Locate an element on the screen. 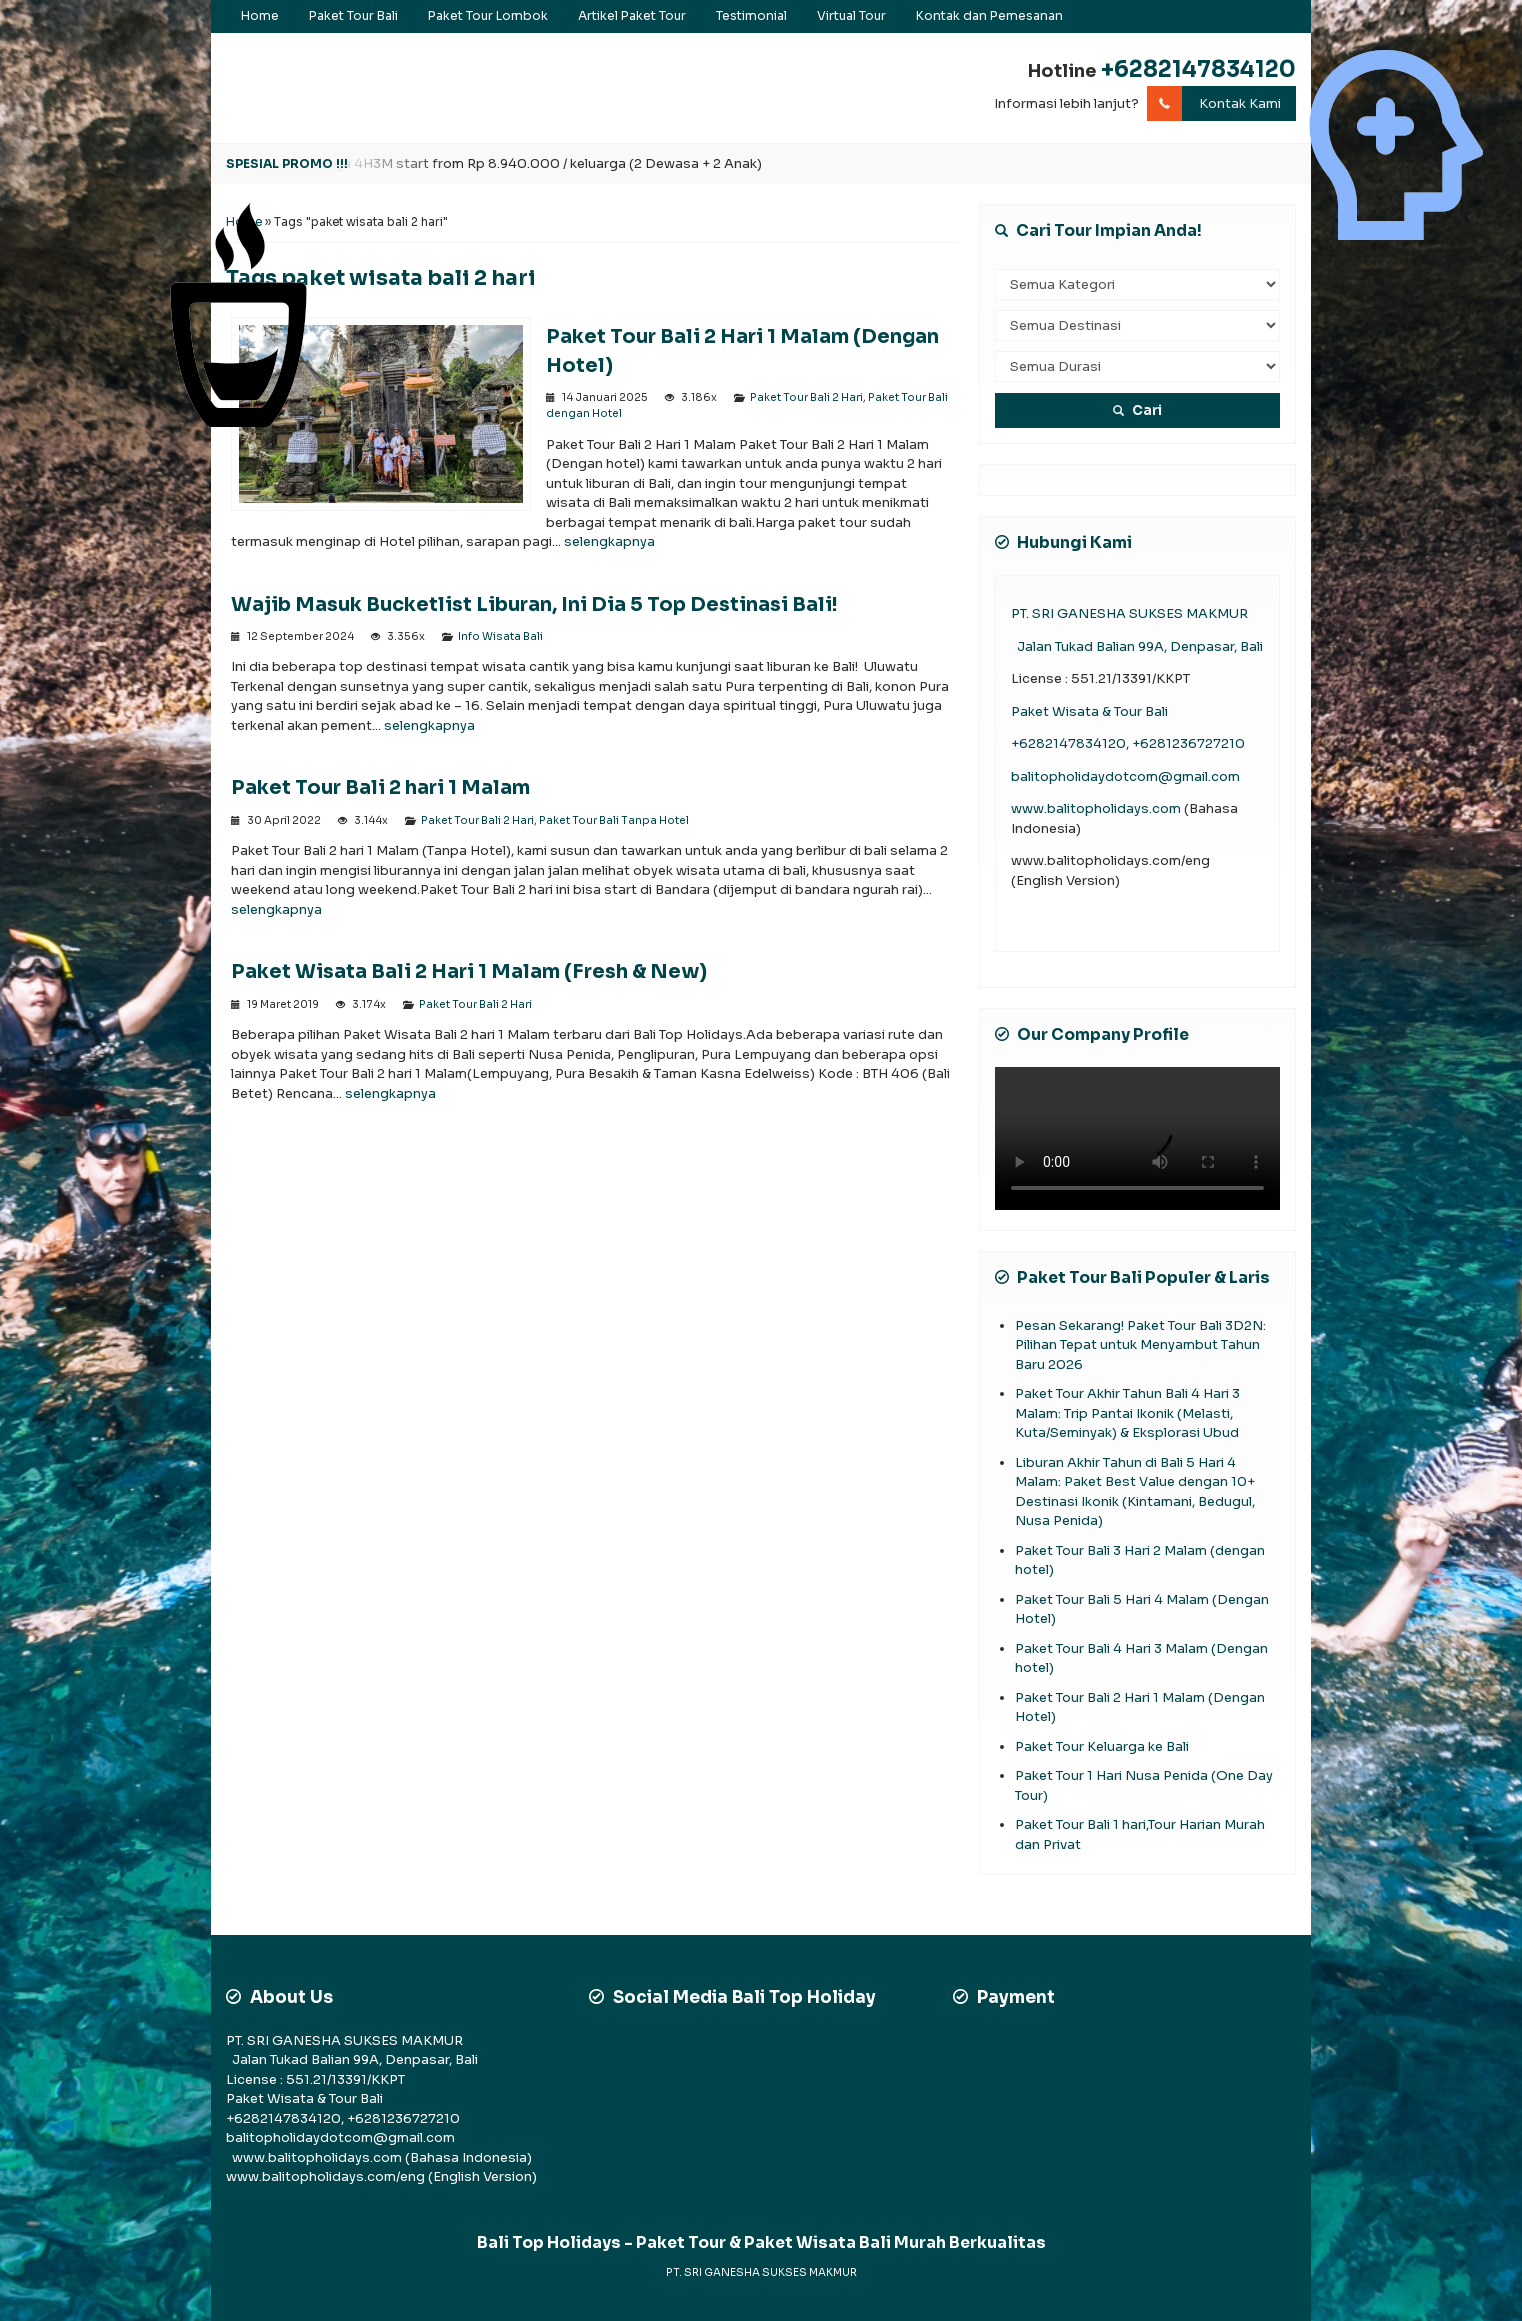 The image size is (1522, 2321). mocha javascript testing framework logo is located at coordinates (238, 314).